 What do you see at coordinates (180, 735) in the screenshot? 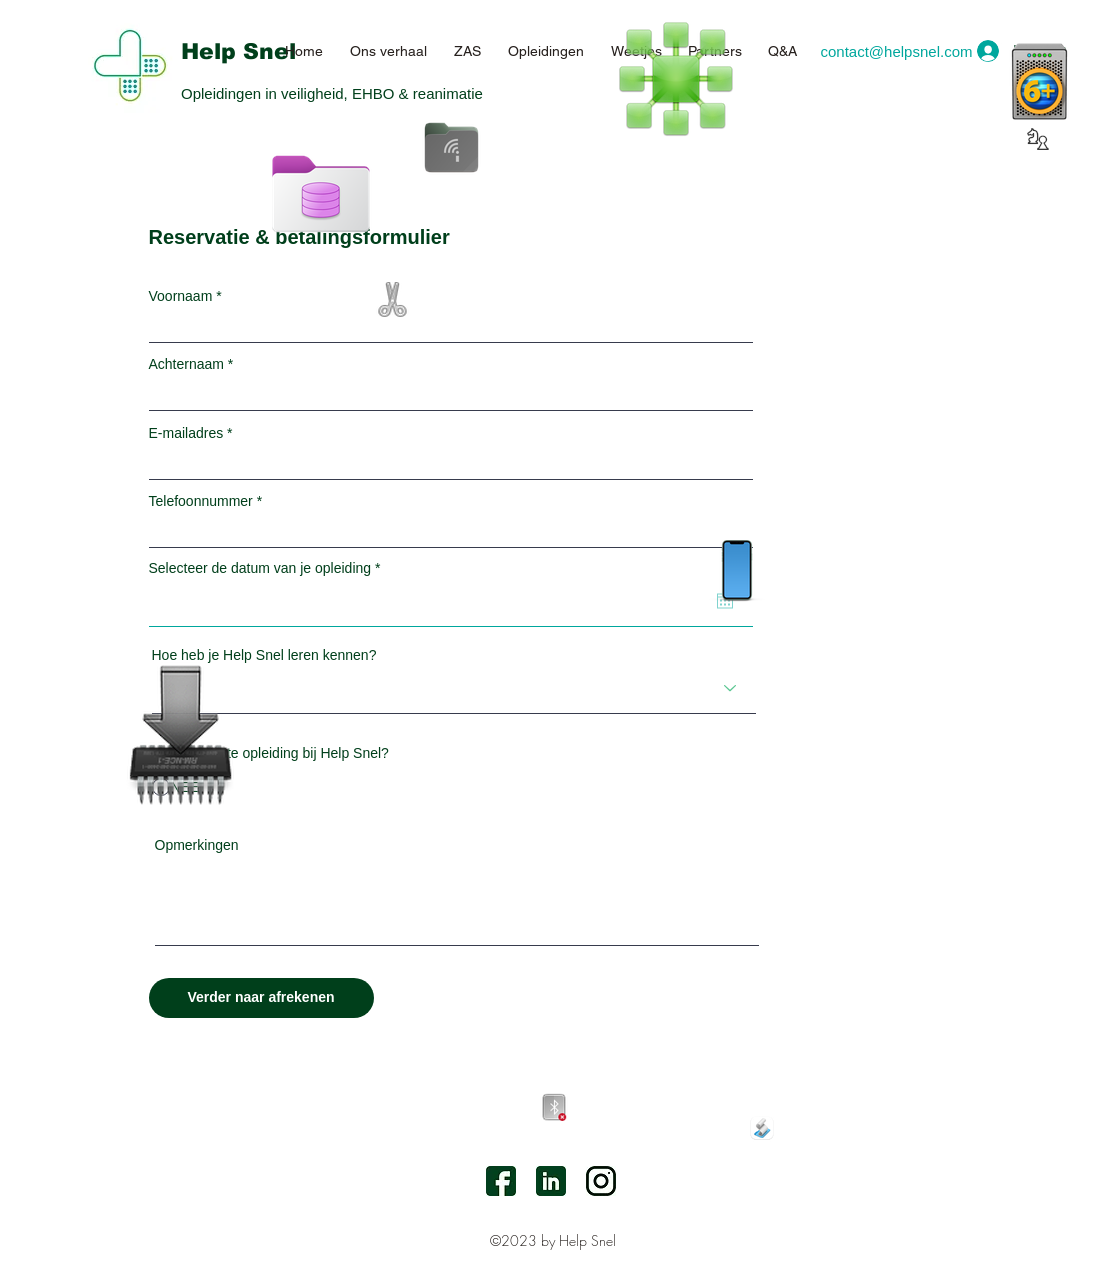
I see `update firmware on connected accessories` at bounding box center [180, 735].